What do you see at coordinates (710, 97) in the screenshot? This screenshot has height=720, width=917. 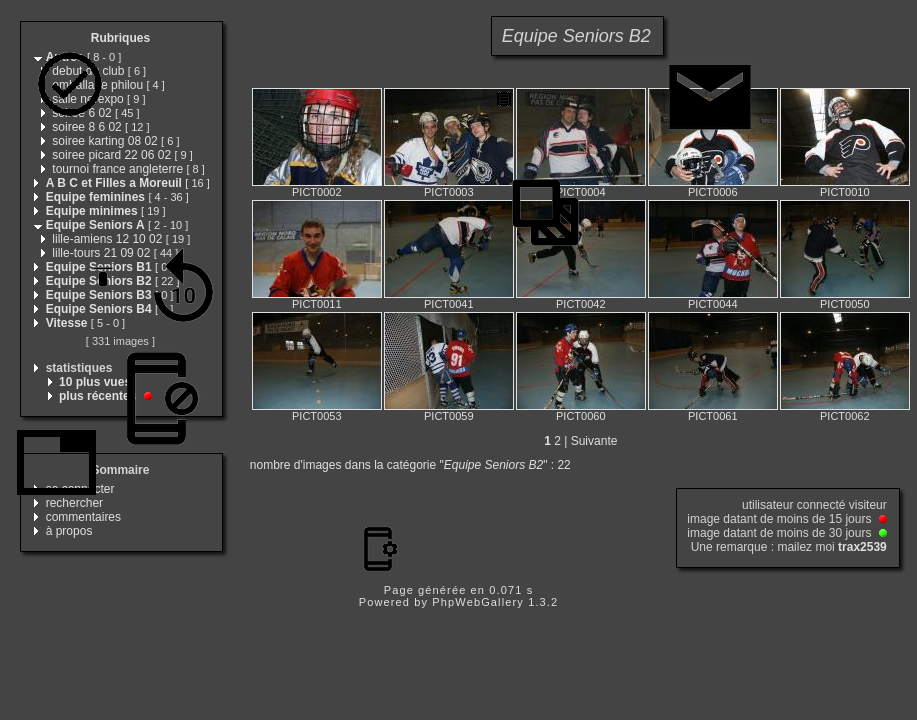 I see `open your email inbox` at bounding box center [710, 97].